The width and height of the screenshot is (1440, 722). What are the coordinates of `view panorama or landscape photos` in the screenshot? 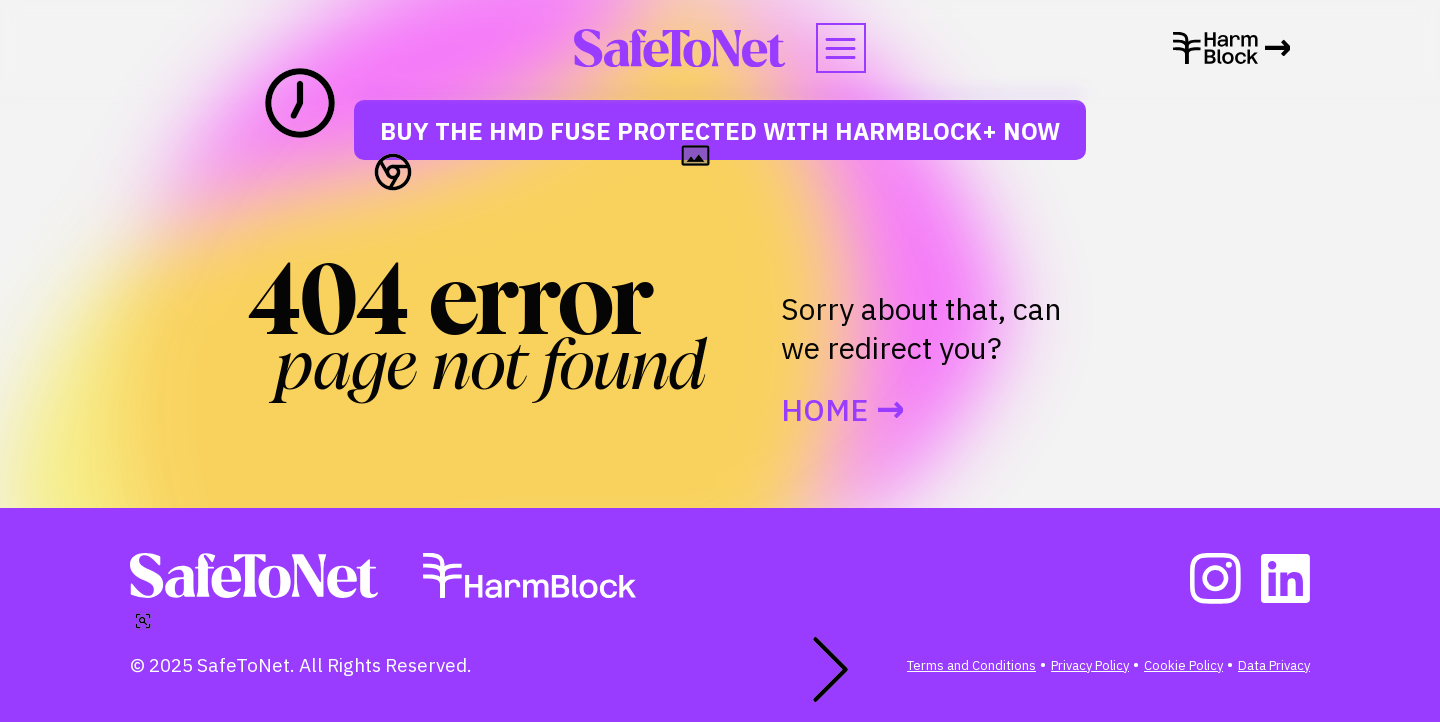 It's located at (695, 155).